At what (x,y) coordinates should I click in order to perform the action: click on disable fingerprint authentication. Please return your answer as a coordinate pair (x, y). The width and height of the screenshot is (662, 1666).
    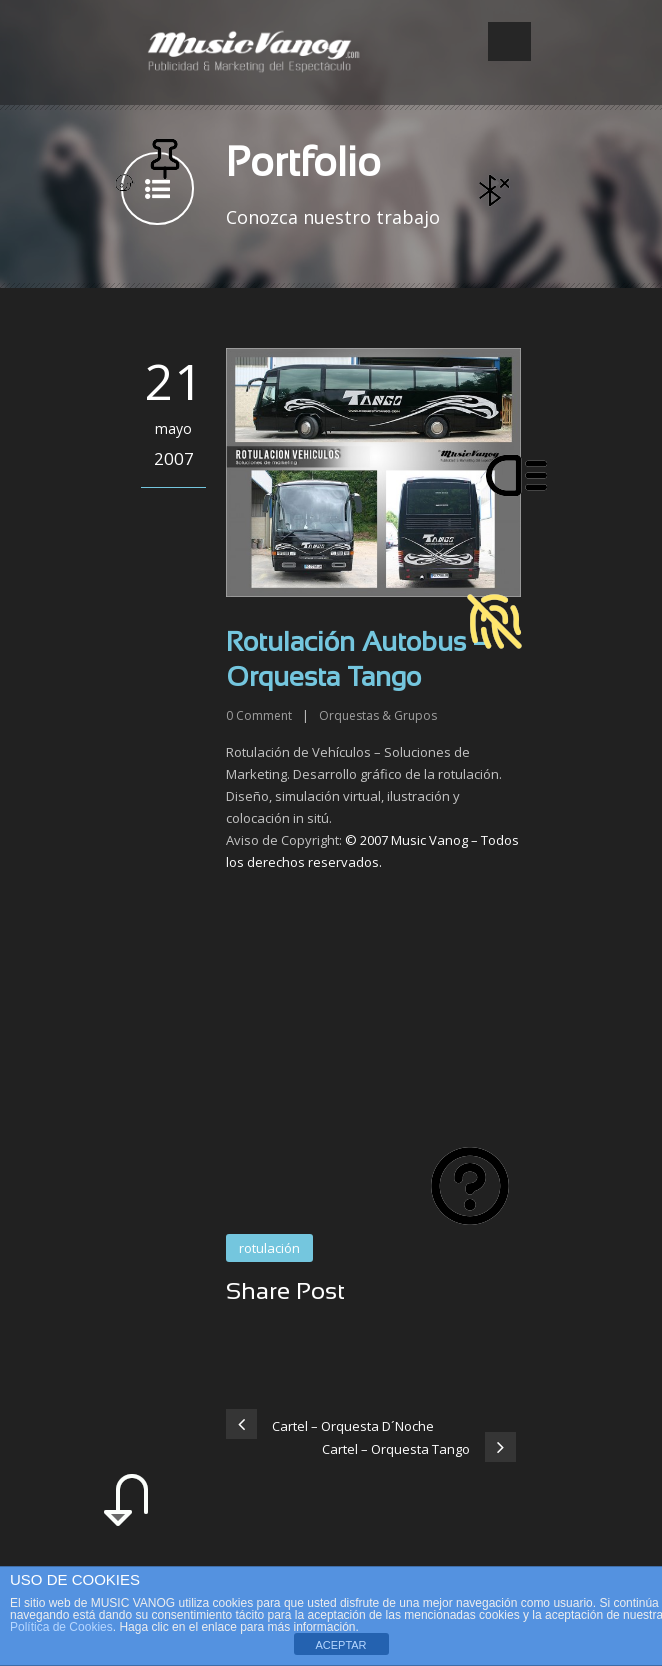
    Looking at the image, I should click on (494, 621).